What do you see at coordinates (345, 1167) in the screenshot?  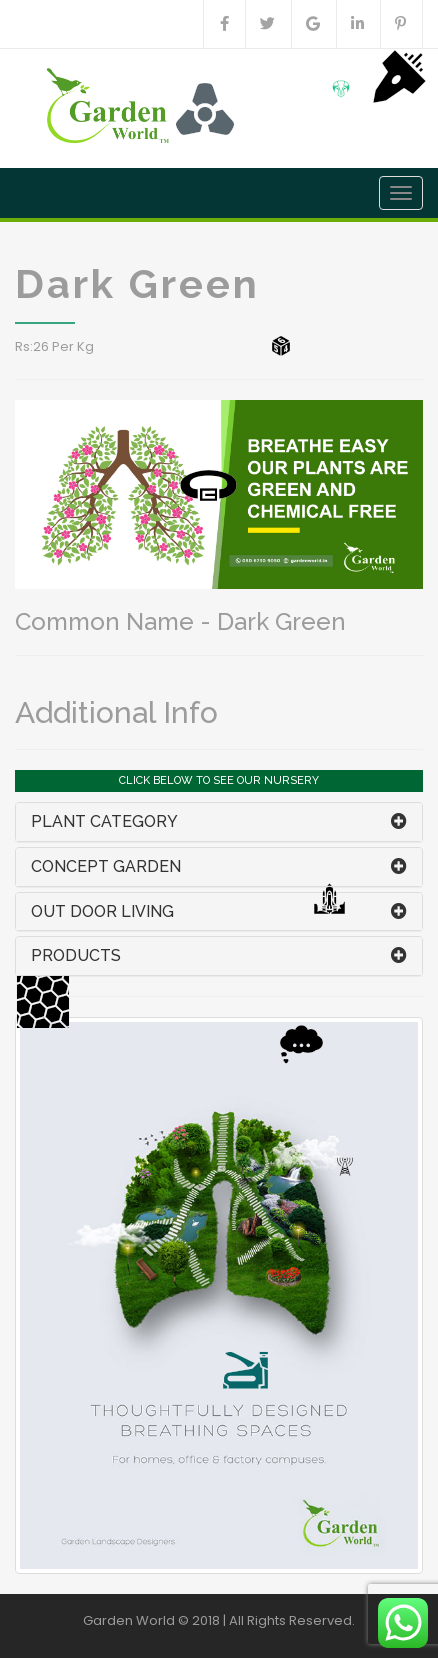 I see `broadcast or transmit a signal` at bounding box center [345, 1167].